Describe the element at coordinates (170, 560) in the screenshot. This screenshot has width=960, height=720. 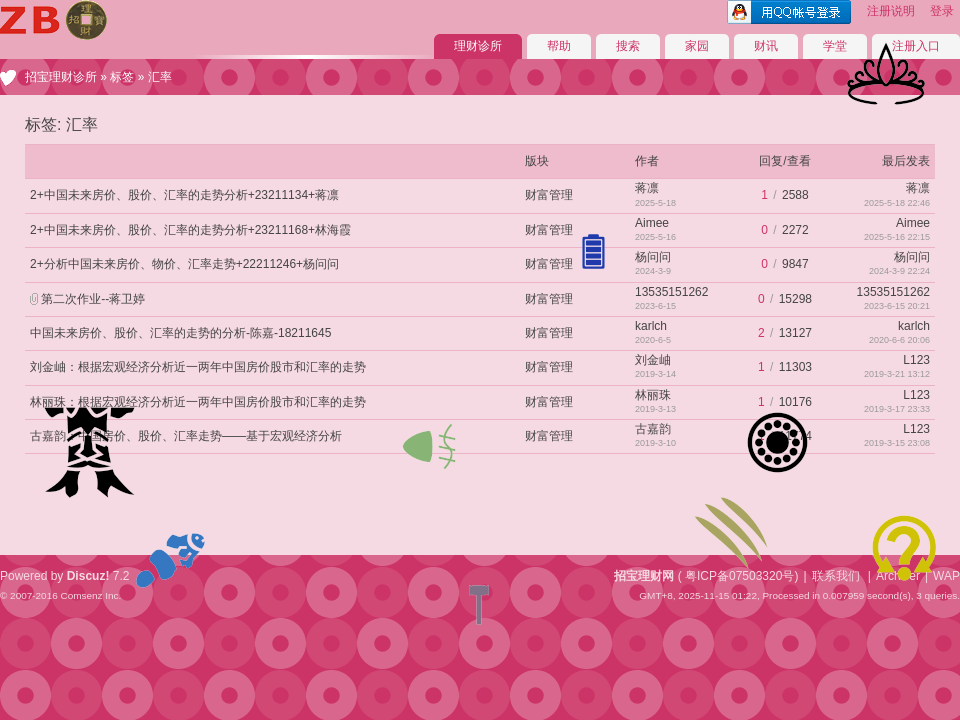
I see `indicates aquarium or marine life category` at that location.